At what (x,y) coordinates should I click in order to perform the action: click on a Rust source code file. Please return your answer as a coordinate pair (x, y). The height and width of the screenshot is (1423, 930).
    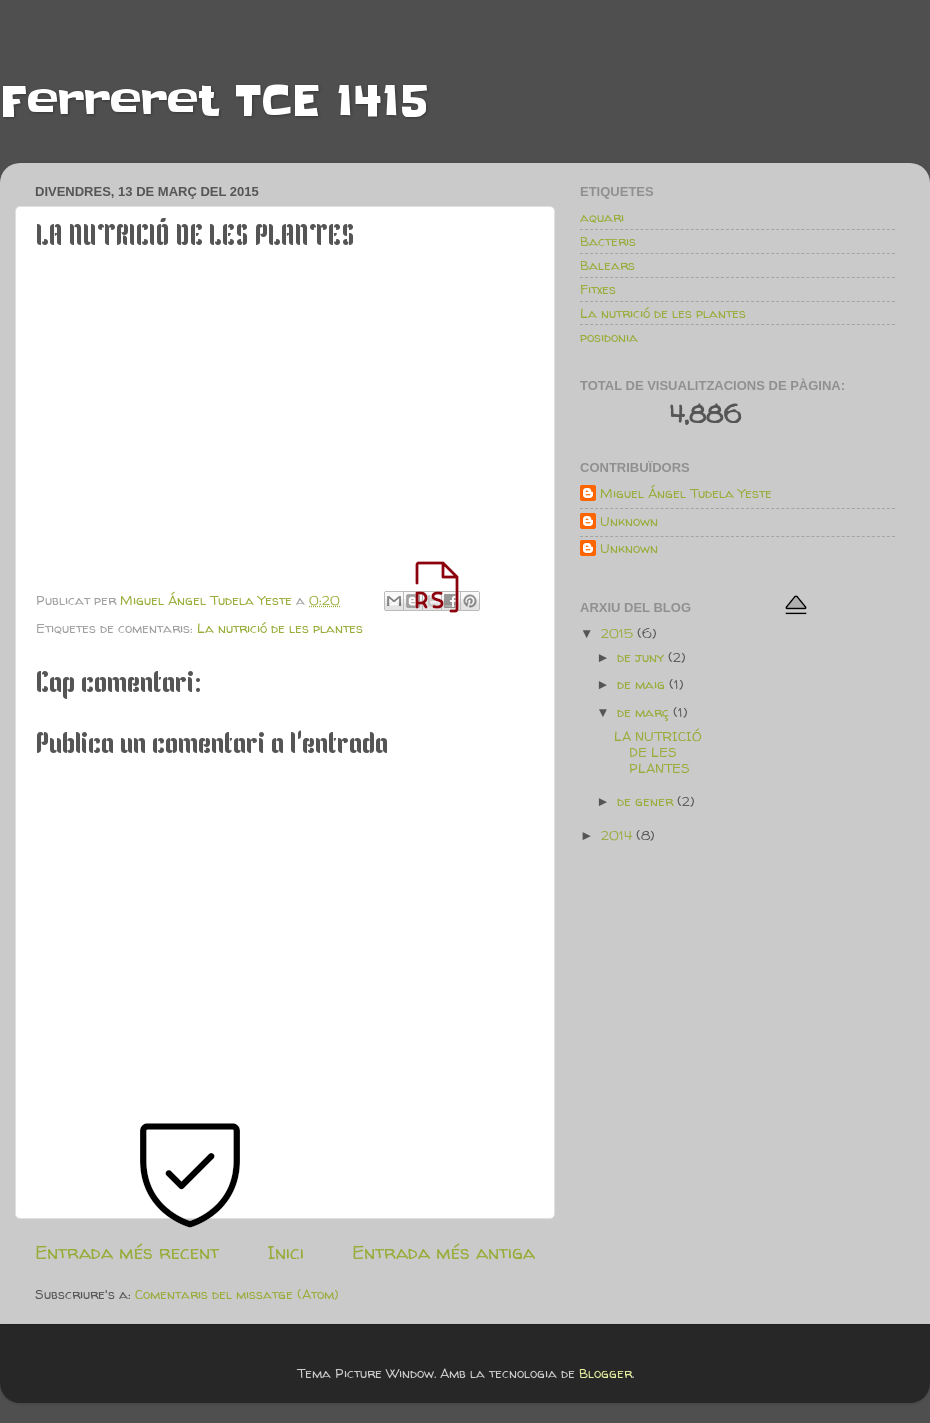
    Looking at the image, I should click on (437, 587).